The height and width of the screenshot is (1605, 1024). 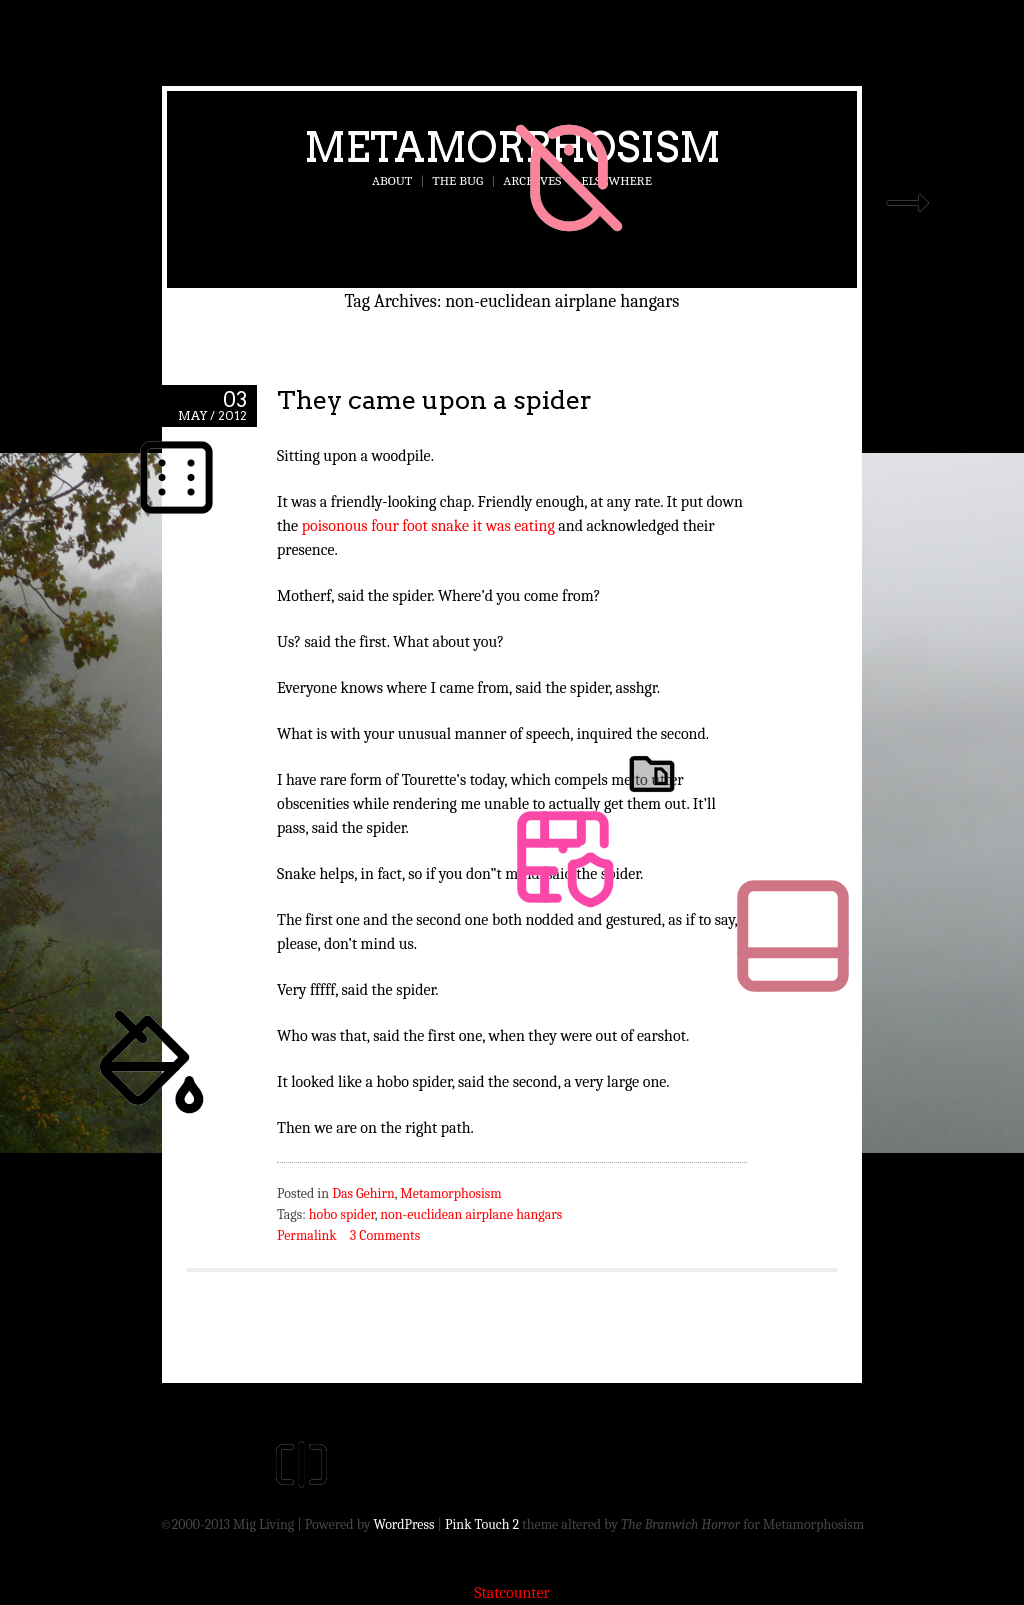 I want to click on navigate to the next item or screen, so click(x=908, y=203).